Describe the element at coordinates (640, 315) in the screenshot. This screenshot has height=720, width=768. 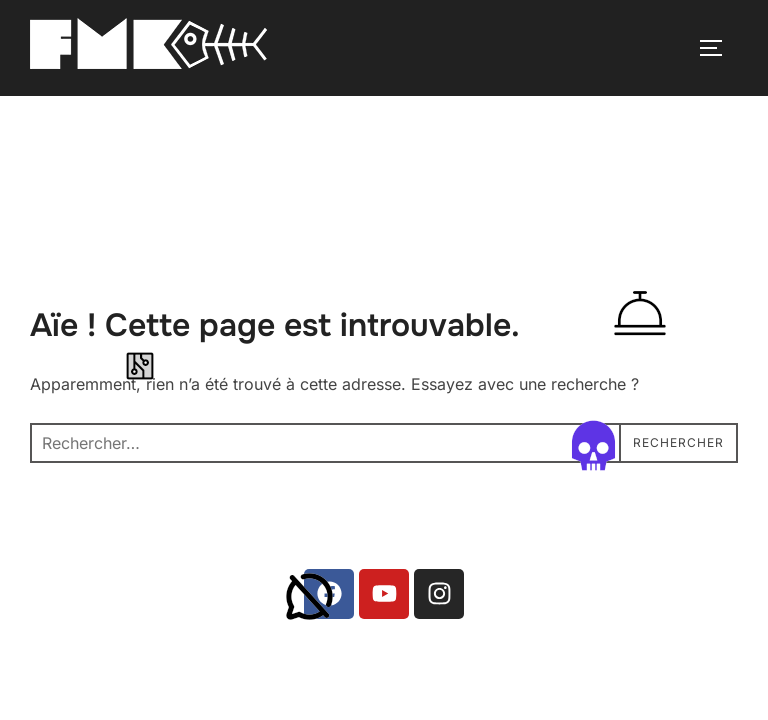
I see `request assistance or service` at that location.